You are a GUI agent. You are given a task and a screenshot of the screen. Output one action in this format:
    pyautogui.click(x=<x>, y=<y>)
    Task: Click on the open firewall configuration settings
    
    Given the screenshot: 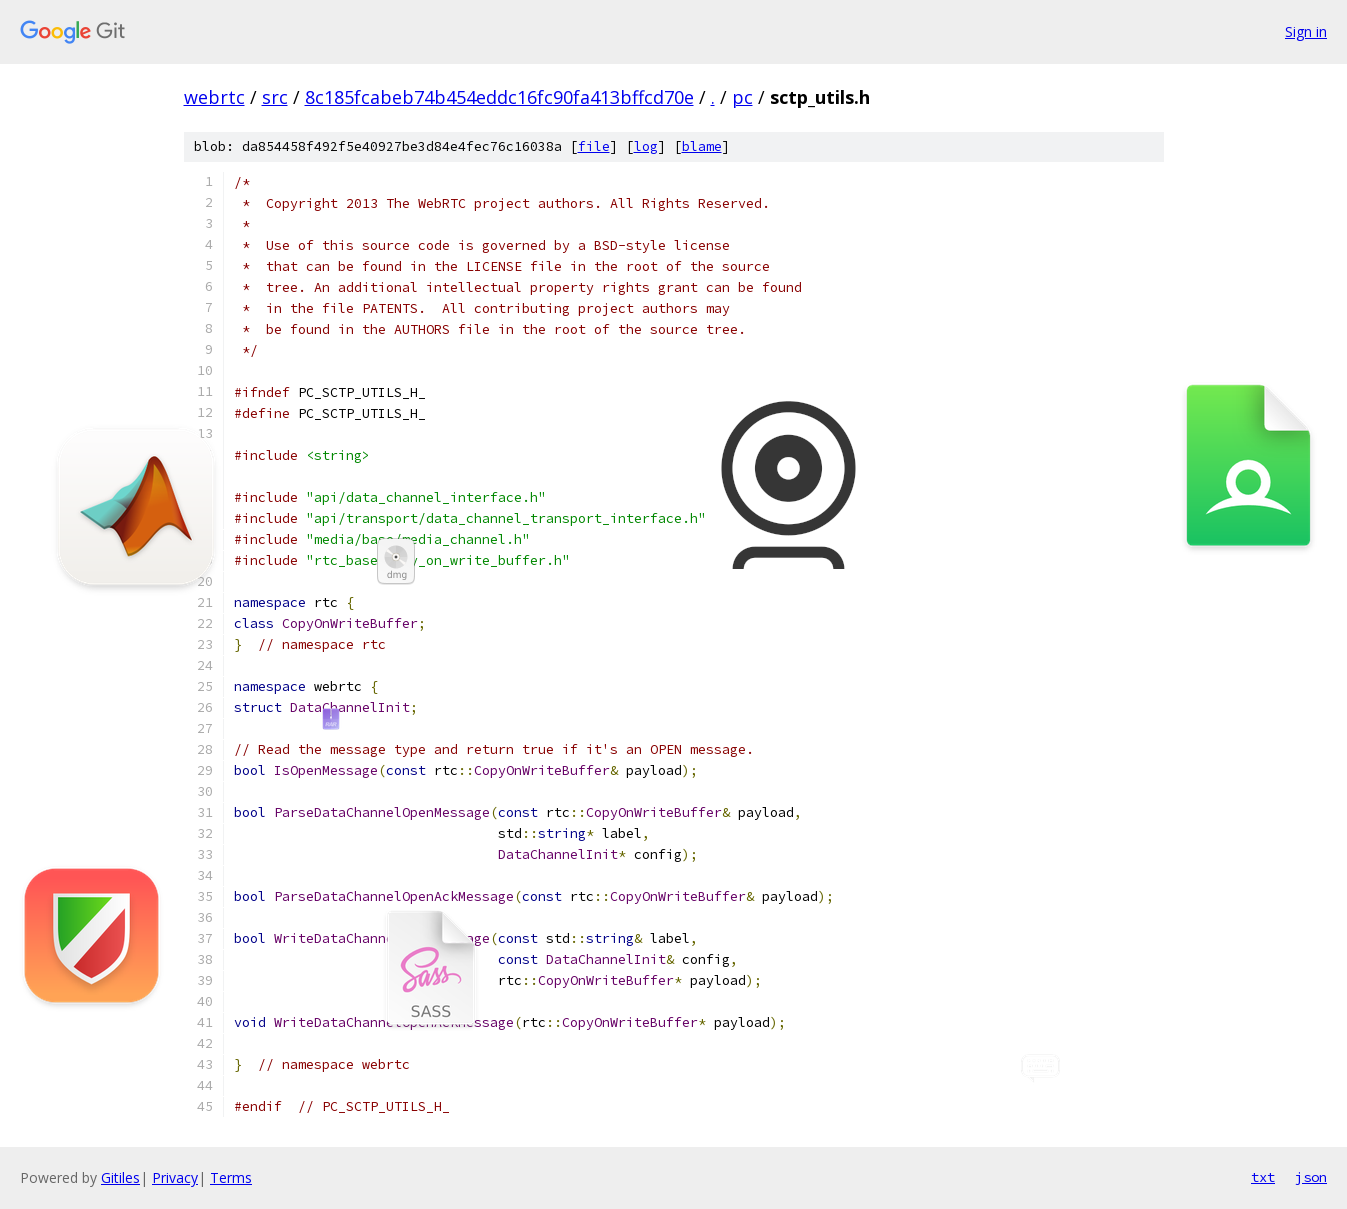 What is the action you would take?
    pyautogui.click(x=91, y=935)
    